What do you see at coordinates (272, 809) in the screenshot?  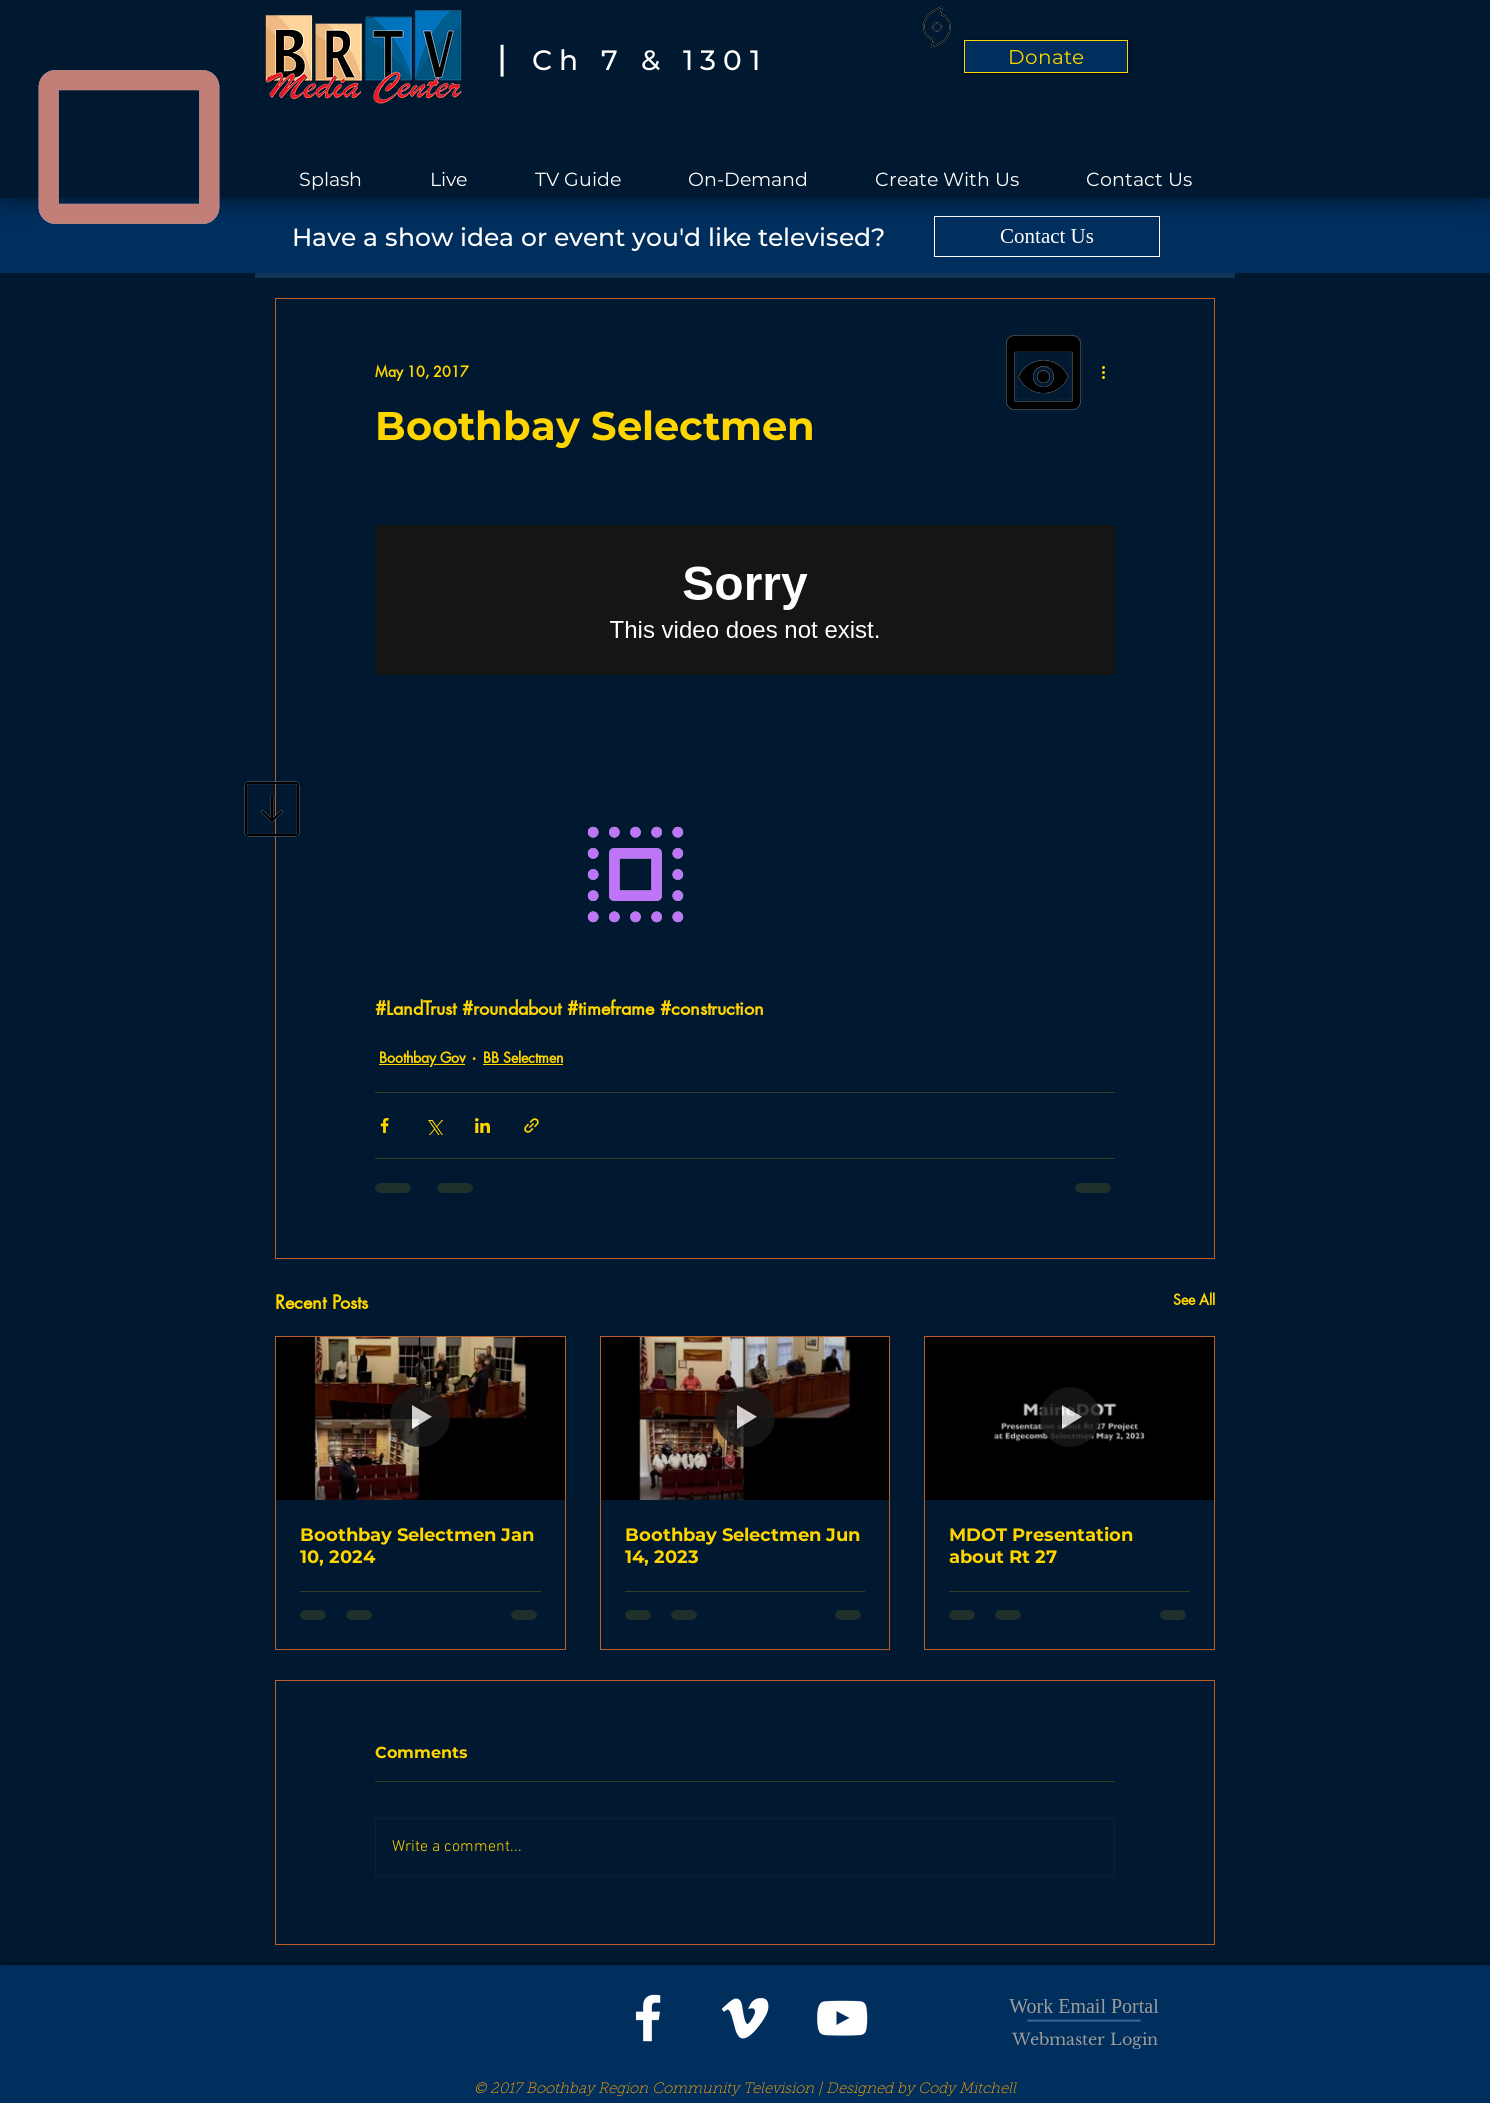 I see `download file or content` at bounding box center [272, 809].